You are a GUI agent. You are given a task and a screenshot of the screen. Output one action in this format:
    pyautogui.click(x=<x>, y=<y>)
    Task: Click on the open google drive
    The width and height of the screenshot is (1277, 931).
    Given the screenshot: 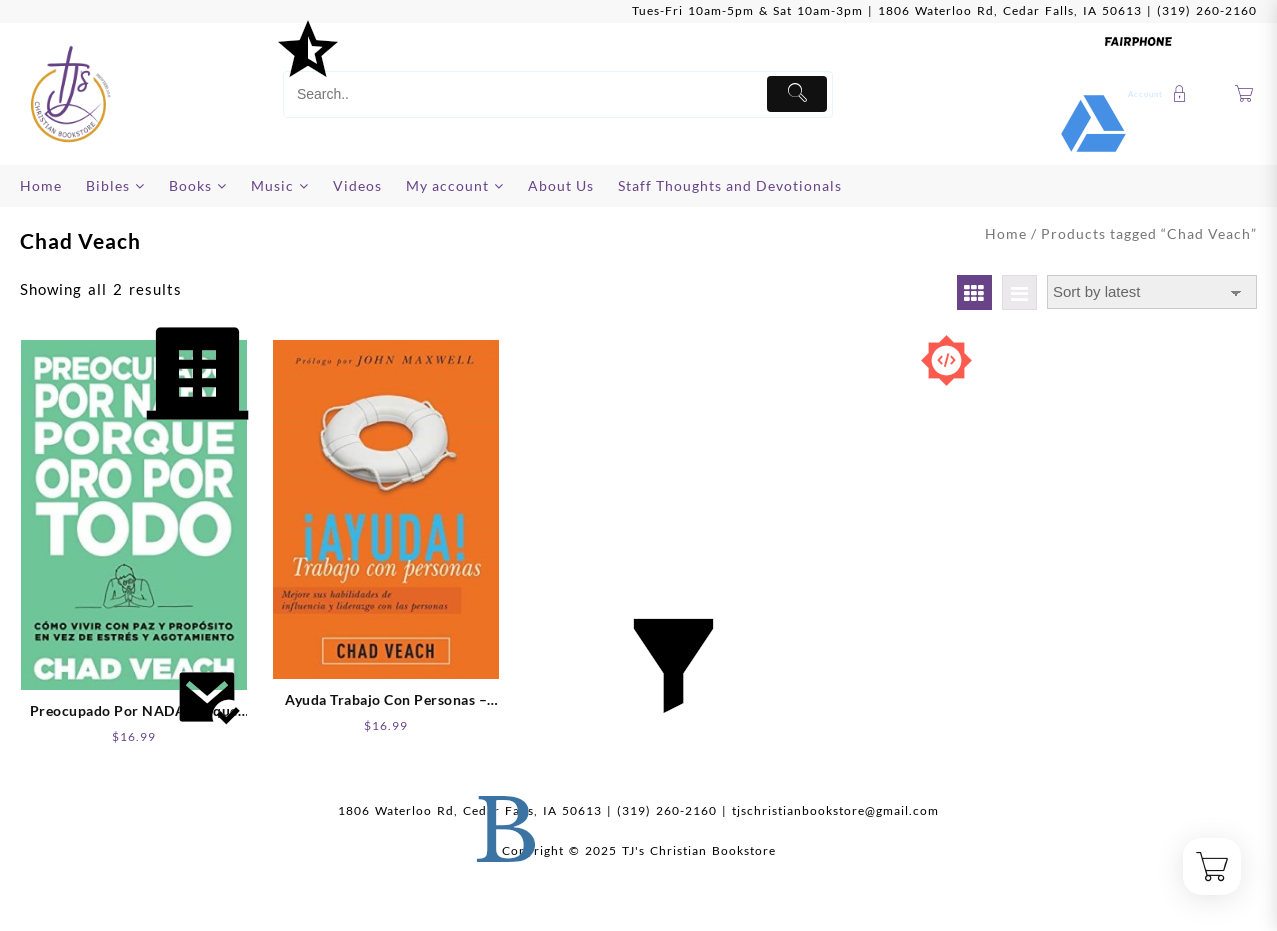 What is the action you would take?
    pyautogui.click(x=1093, y=123)
    